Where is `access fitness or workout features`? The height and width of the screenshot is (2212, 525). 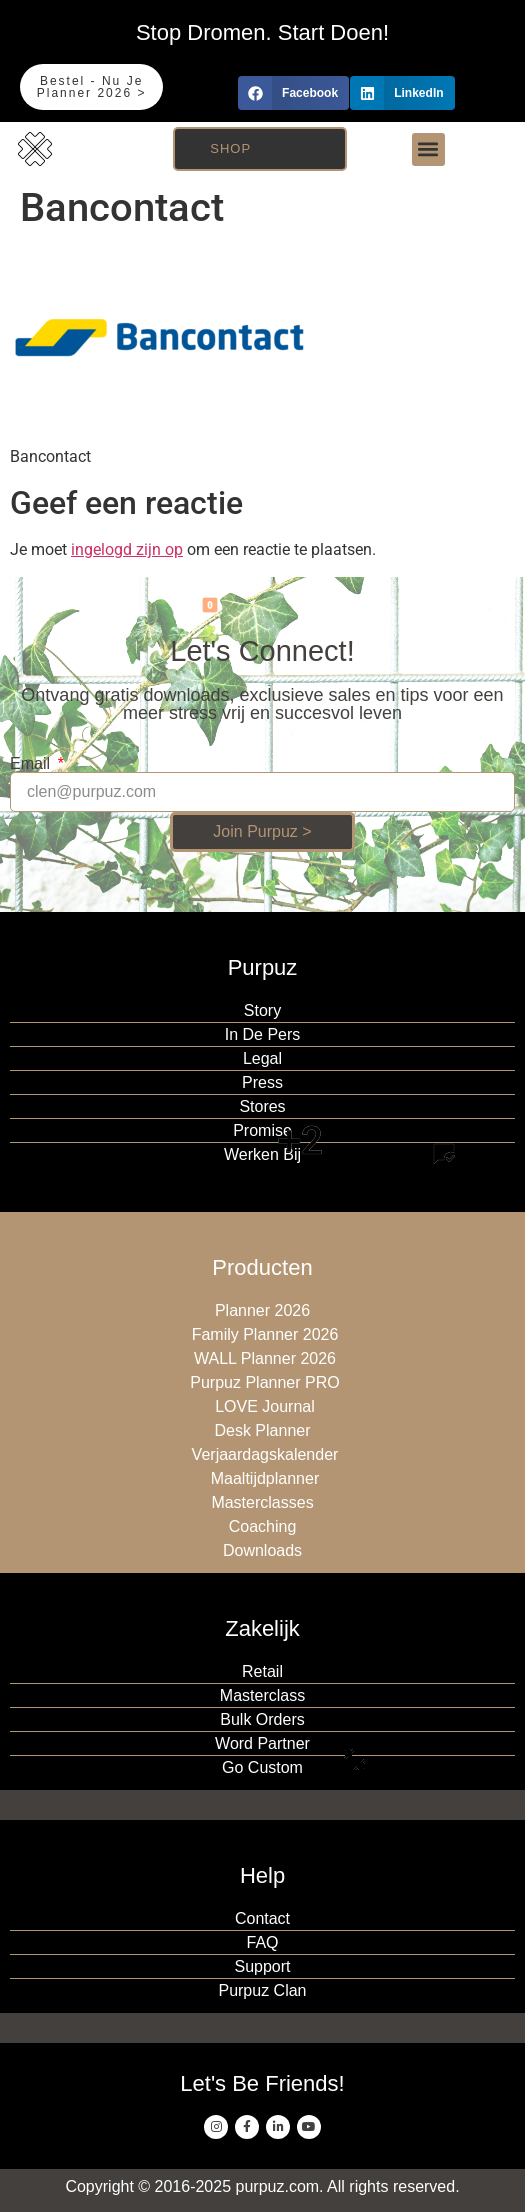 access fitness or workout features is located at coordinates (354, 1759).